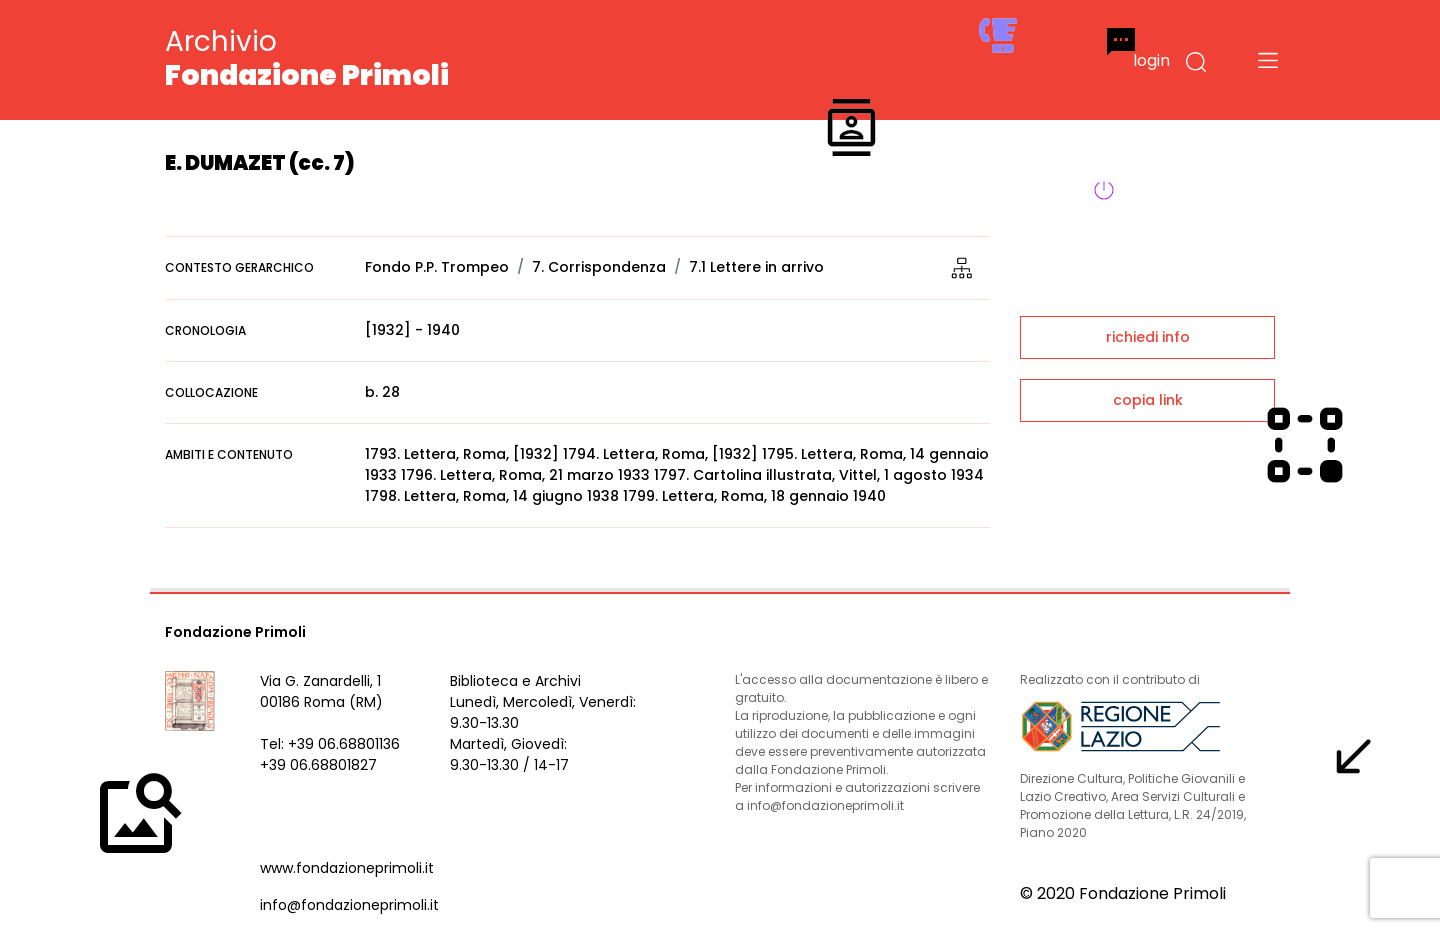 This screenshot has width=1440, height=932. I want to click on indicates an incoming call was received, so click(1353, 757).